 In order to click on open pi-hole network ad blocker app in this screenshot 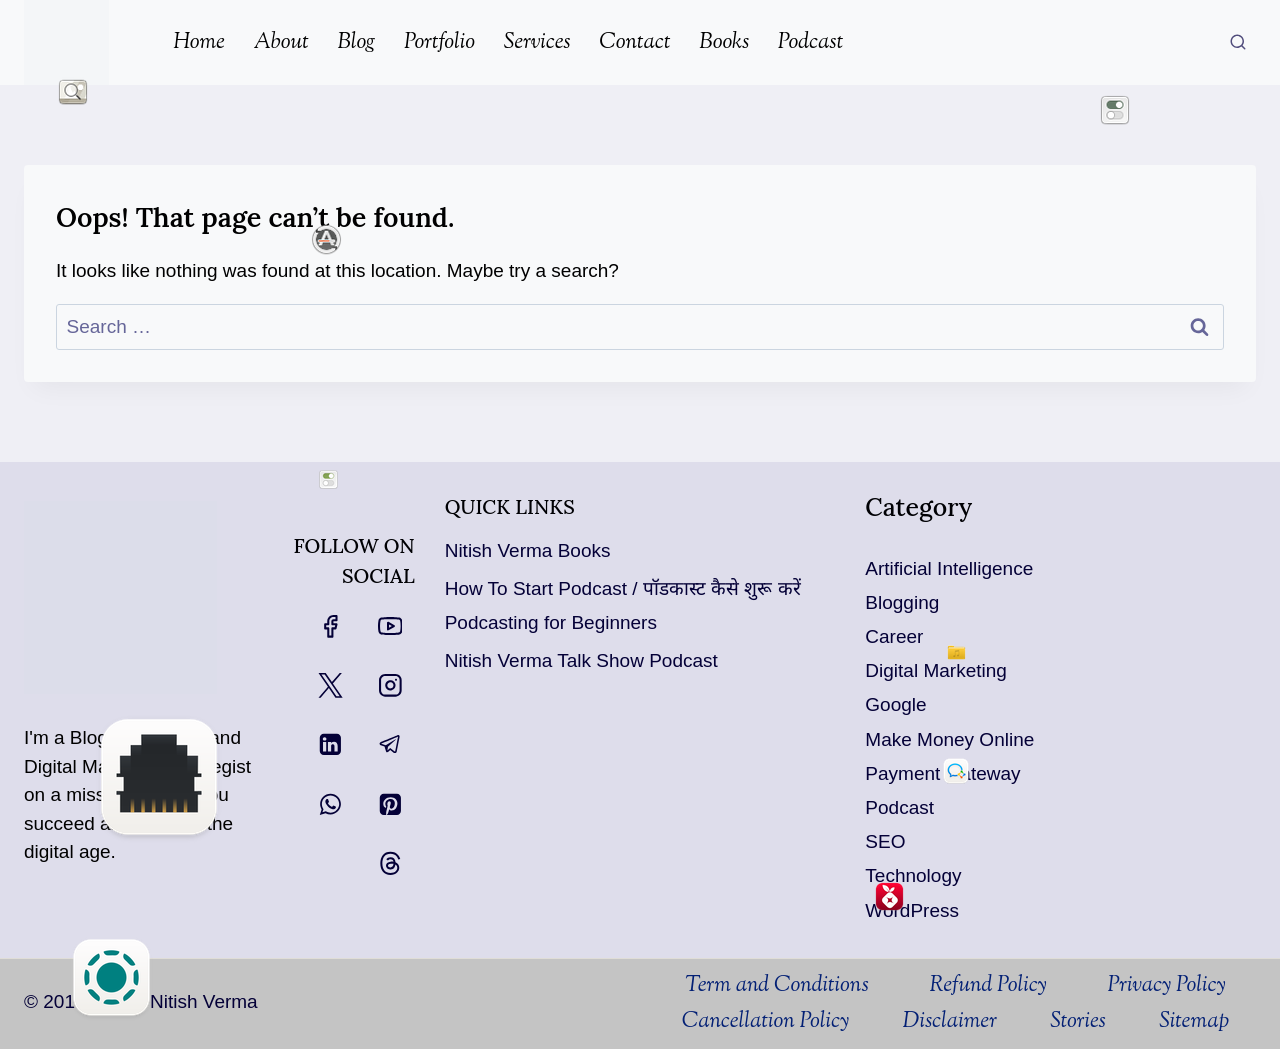, I will do `click(889, 896)`.